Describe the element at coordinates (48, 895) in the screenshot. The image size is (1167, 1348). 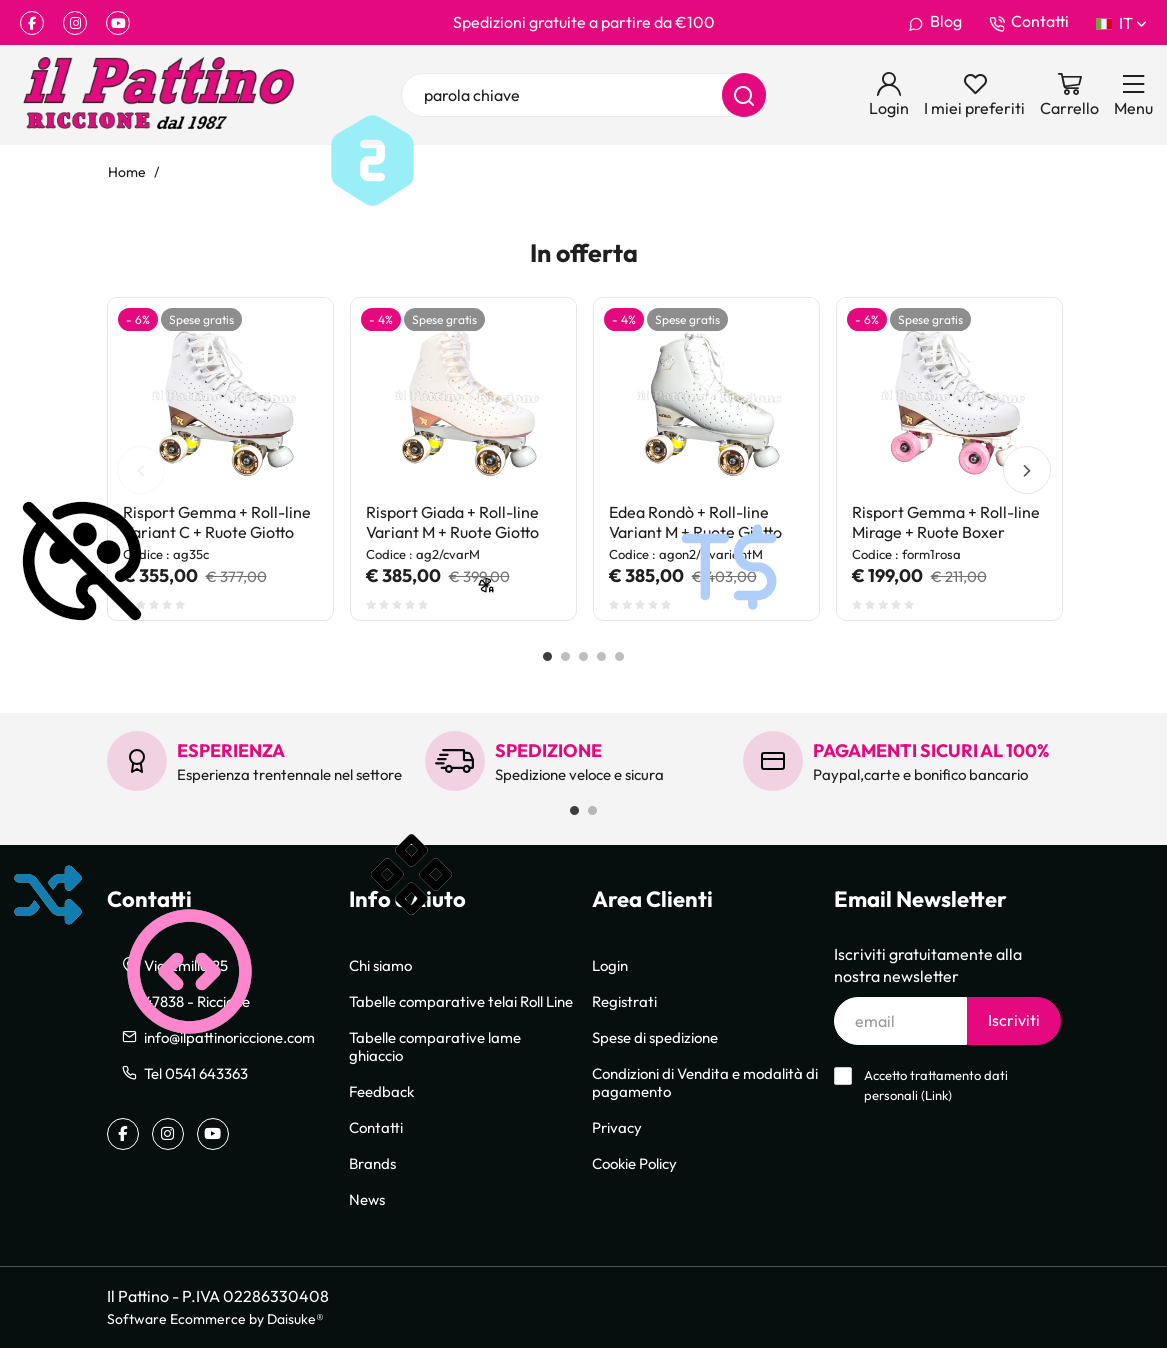
I see `shuffle playlist or queue` at that location.